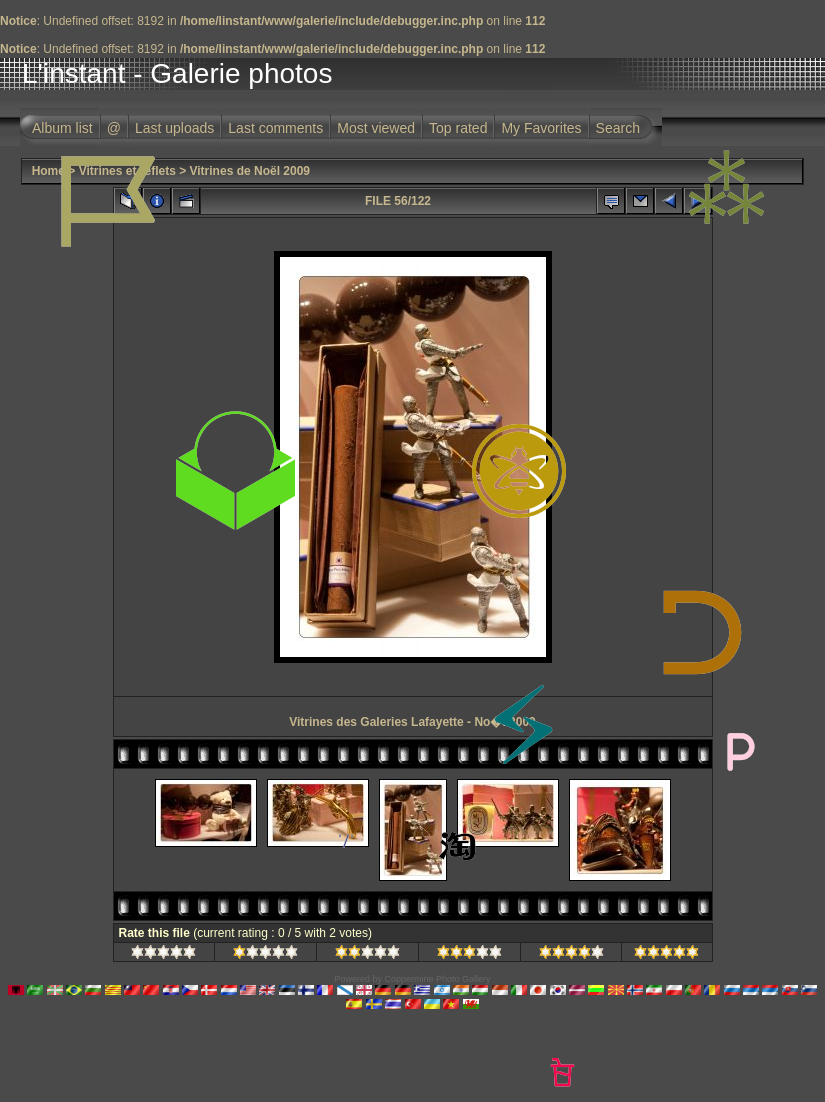 This screenshot has width=825, height=1102. Describe the element at coordinates (562, 1073) in the screenshot. I see `browse drinks or beverages menu` at that location.